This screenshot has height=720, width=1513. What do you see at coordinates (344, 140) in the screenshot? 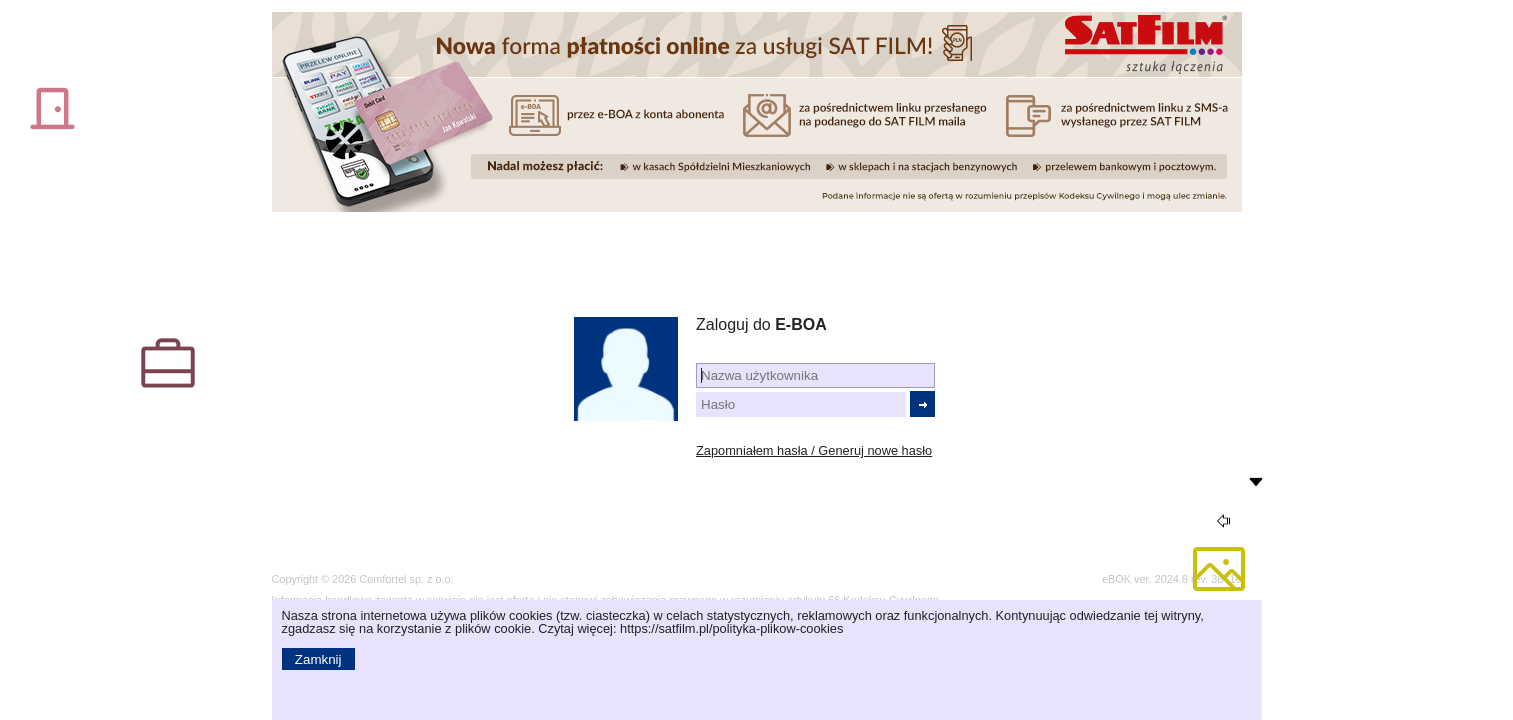
I see `view basketball or sports content` at bounding box center [344, 140].